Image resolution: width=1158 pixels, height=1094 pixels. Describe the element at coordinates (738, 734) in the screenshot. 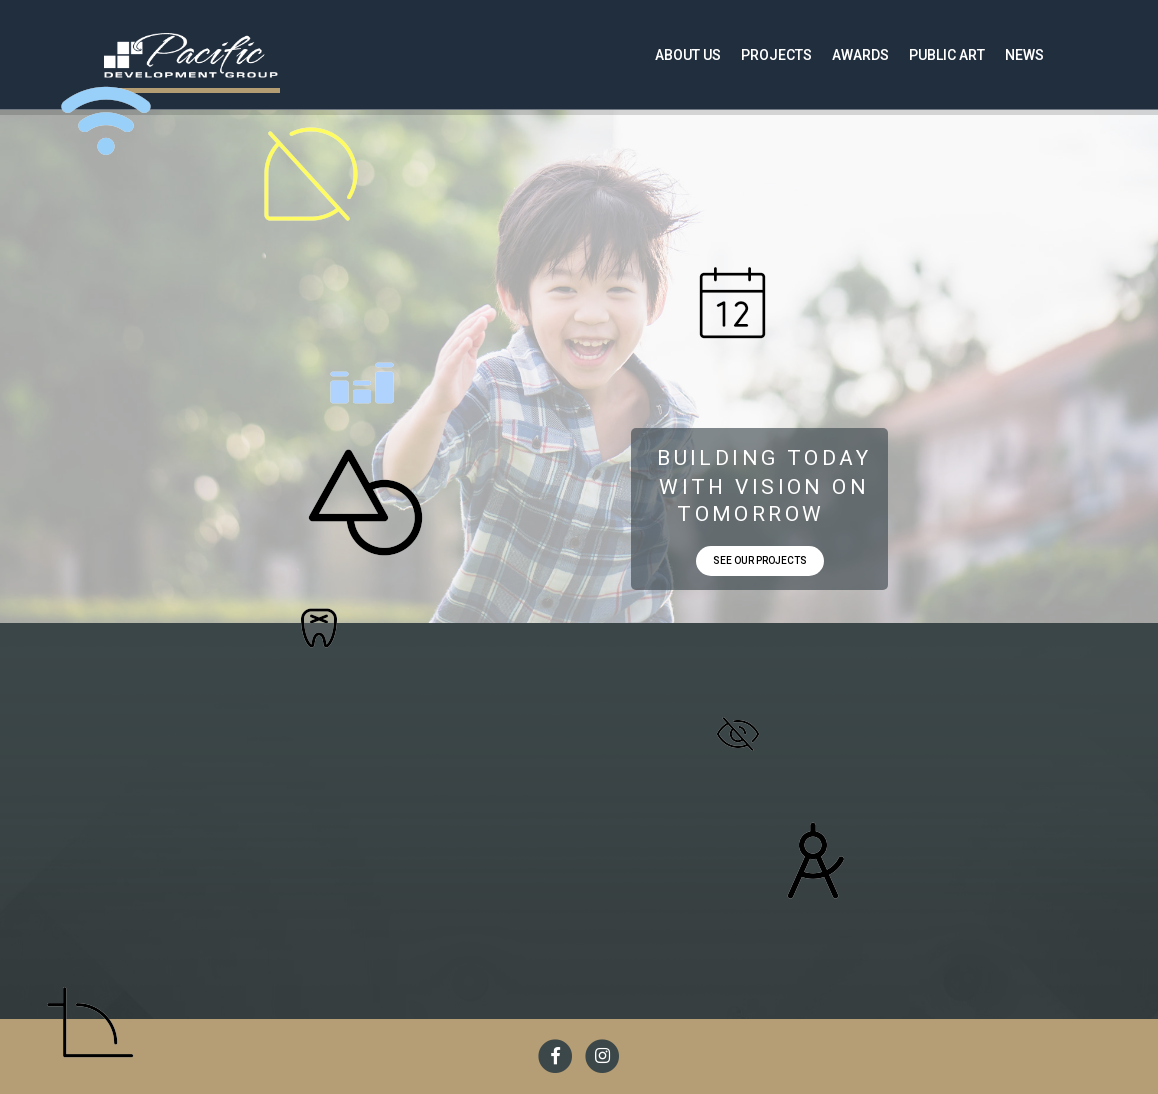

I see `hide password or sensitive content` at that location.